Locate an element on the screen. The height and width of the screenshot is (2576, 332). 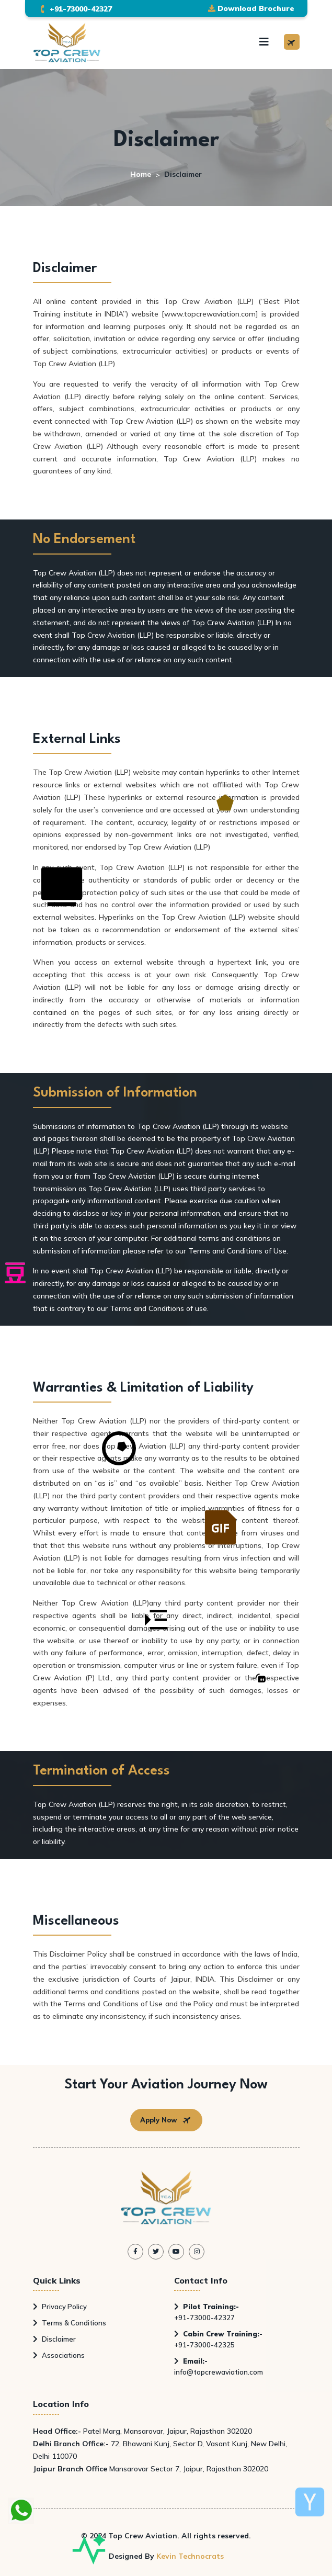
access AI-powered health monitoring is located at coordinates (89, 2550).